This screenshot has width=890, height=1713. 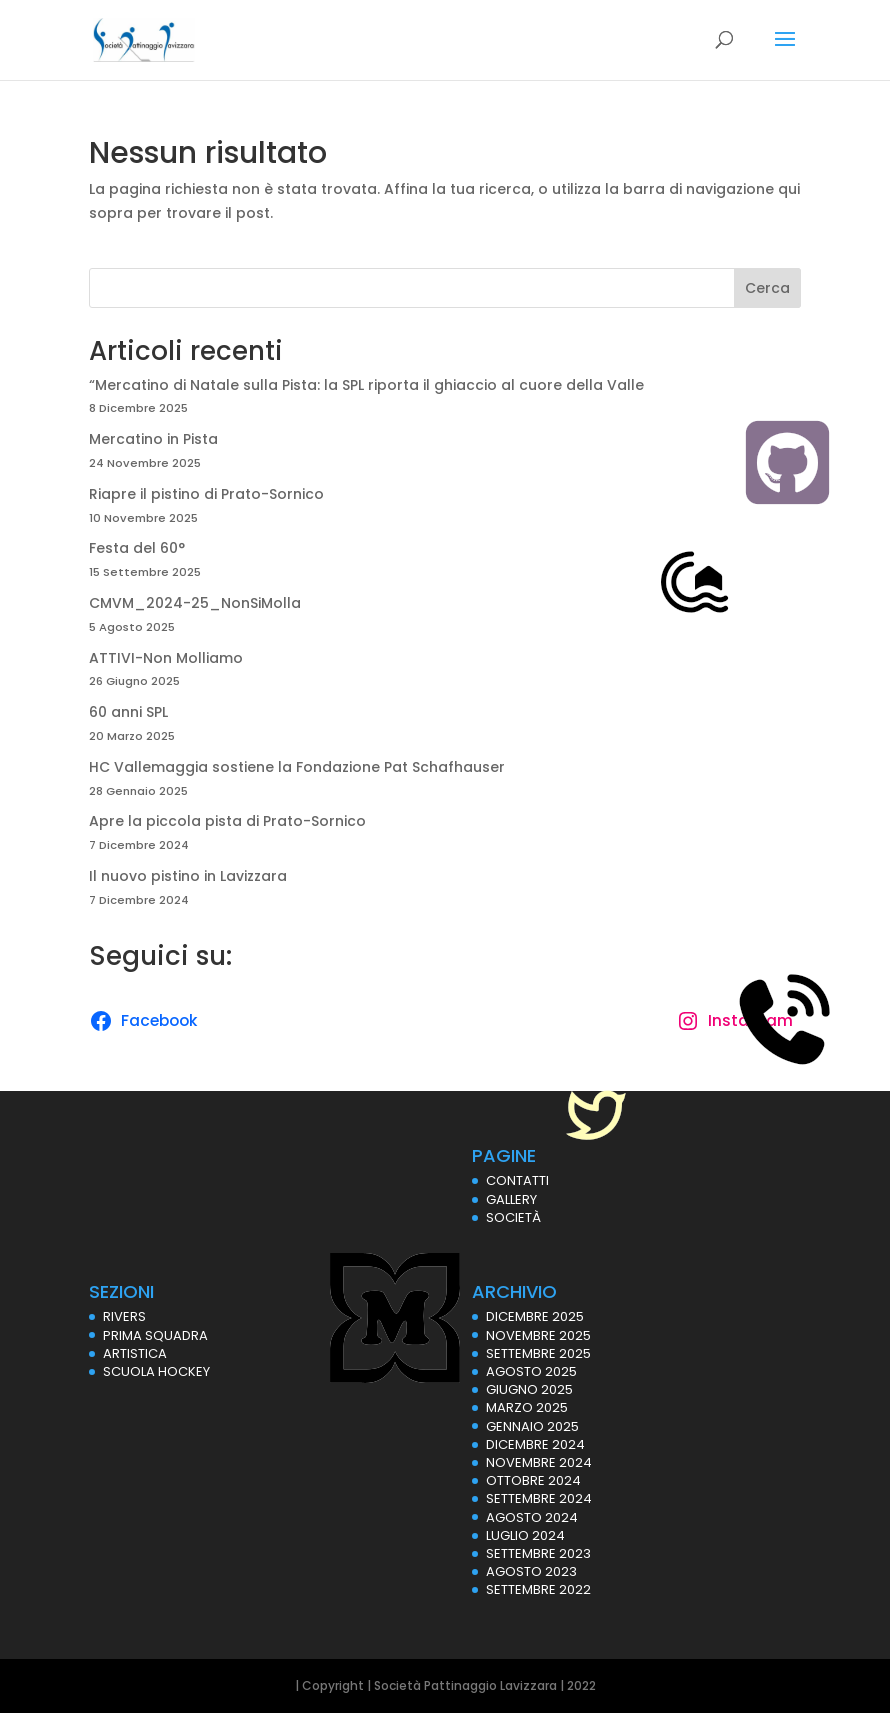 I want to click on open twitter, so click(x=597, y=1115).